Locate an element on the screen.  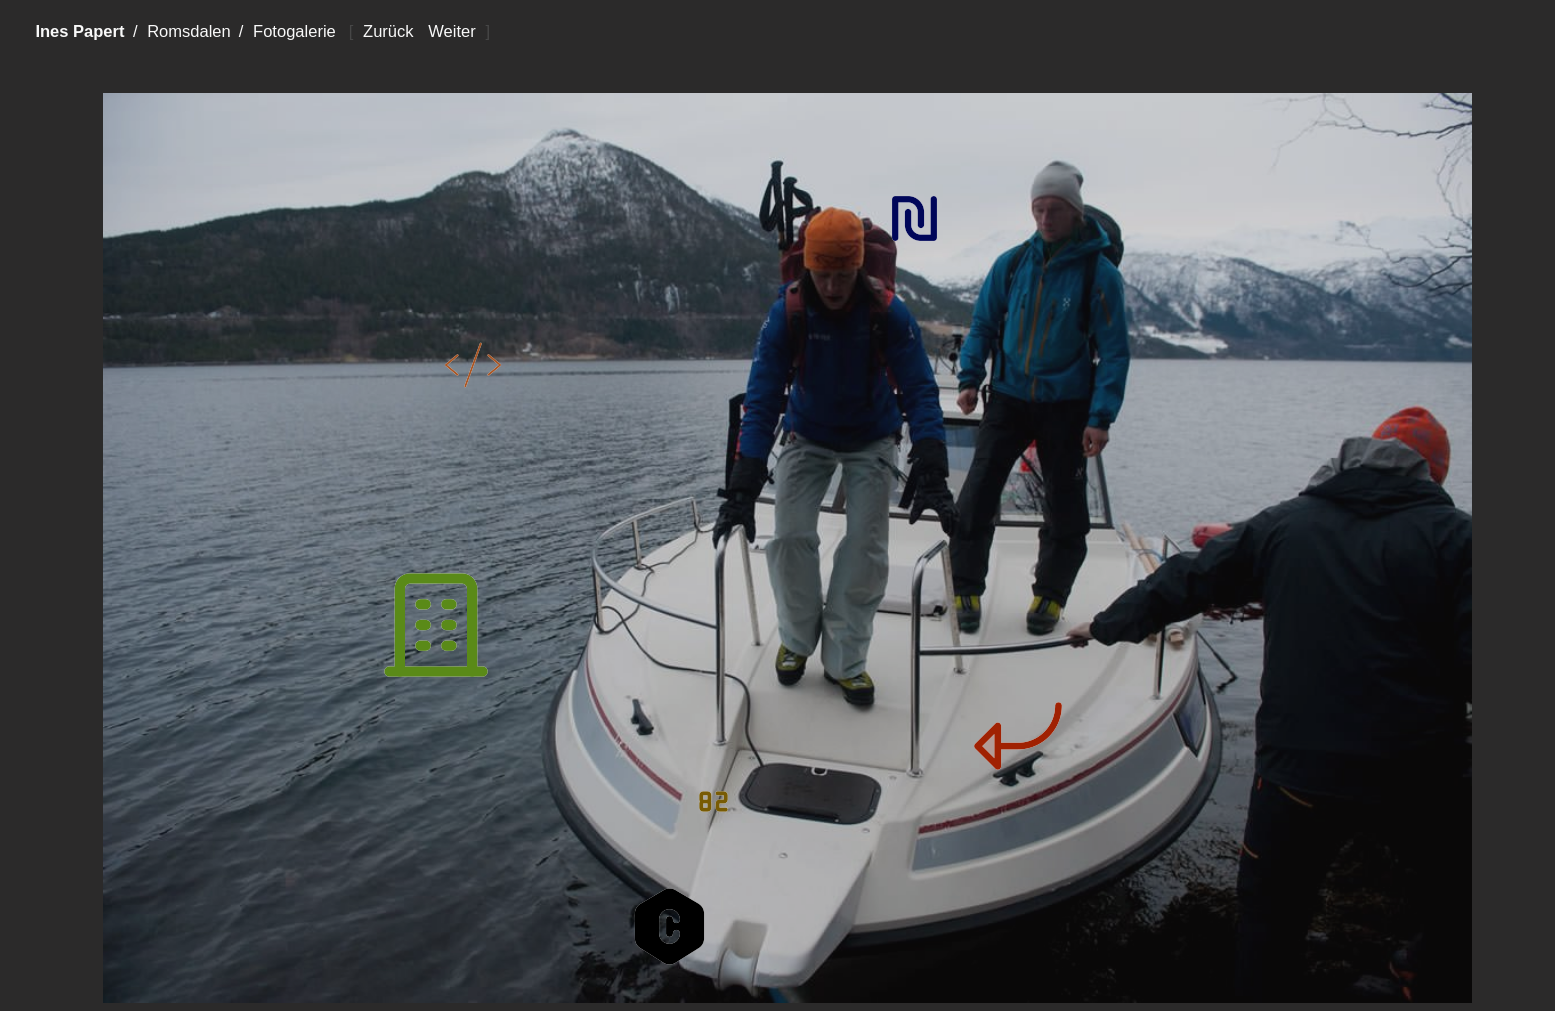
view or edit source code is located at coordinates (473, 365).